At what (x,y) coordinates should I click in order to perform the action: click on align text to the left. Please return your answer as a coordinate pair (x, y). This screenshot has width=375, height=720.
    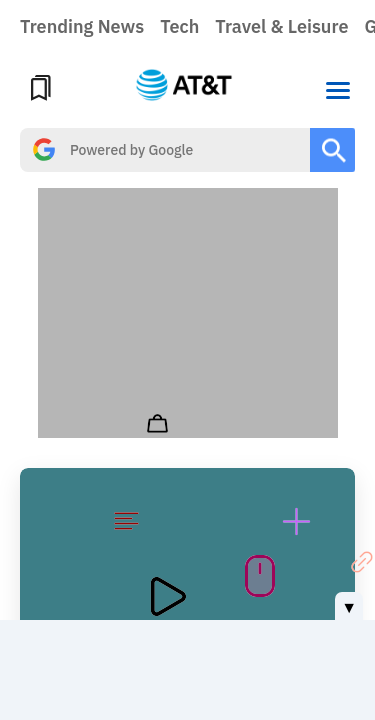
    Looking at the image, I should click on (126, 521).